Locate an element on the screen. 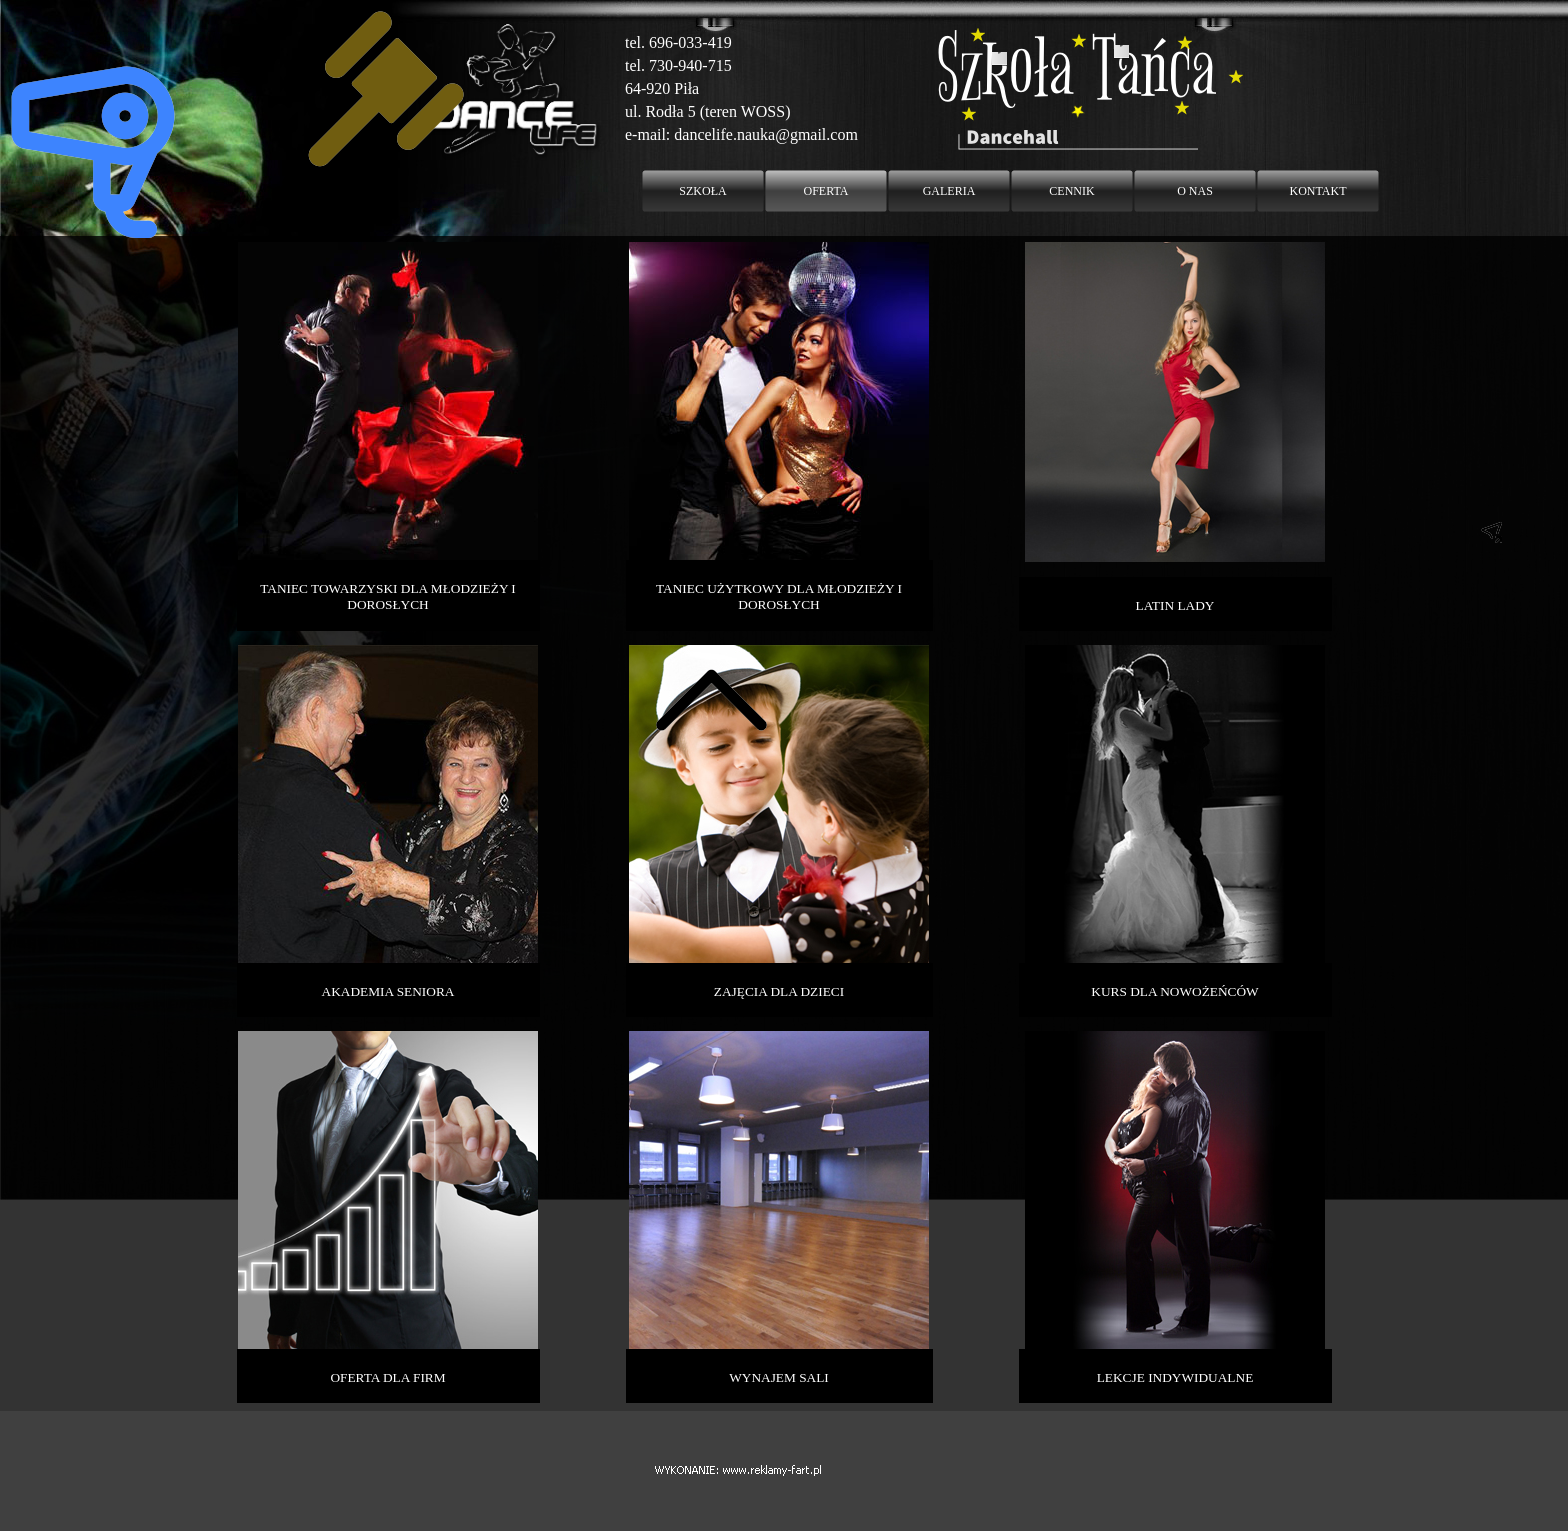 The image size is (1568, 1531). share your current location is located at coordinates (1492, 532).